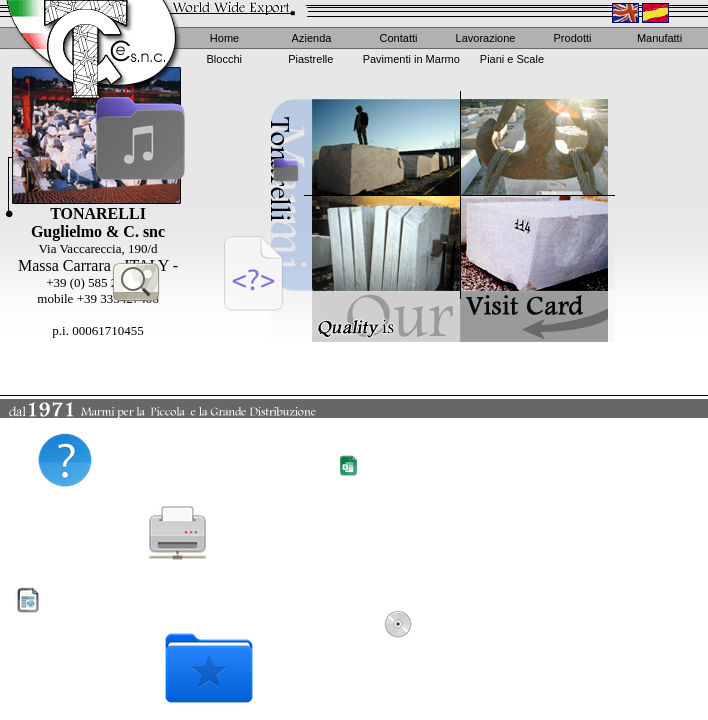 This screenshot has height=720, width=708. What do you see at coordinates (348, 465) in the screenshot?
I see `indicates a microsoft excel spreadsheet file` at bounding box center [348, 465].